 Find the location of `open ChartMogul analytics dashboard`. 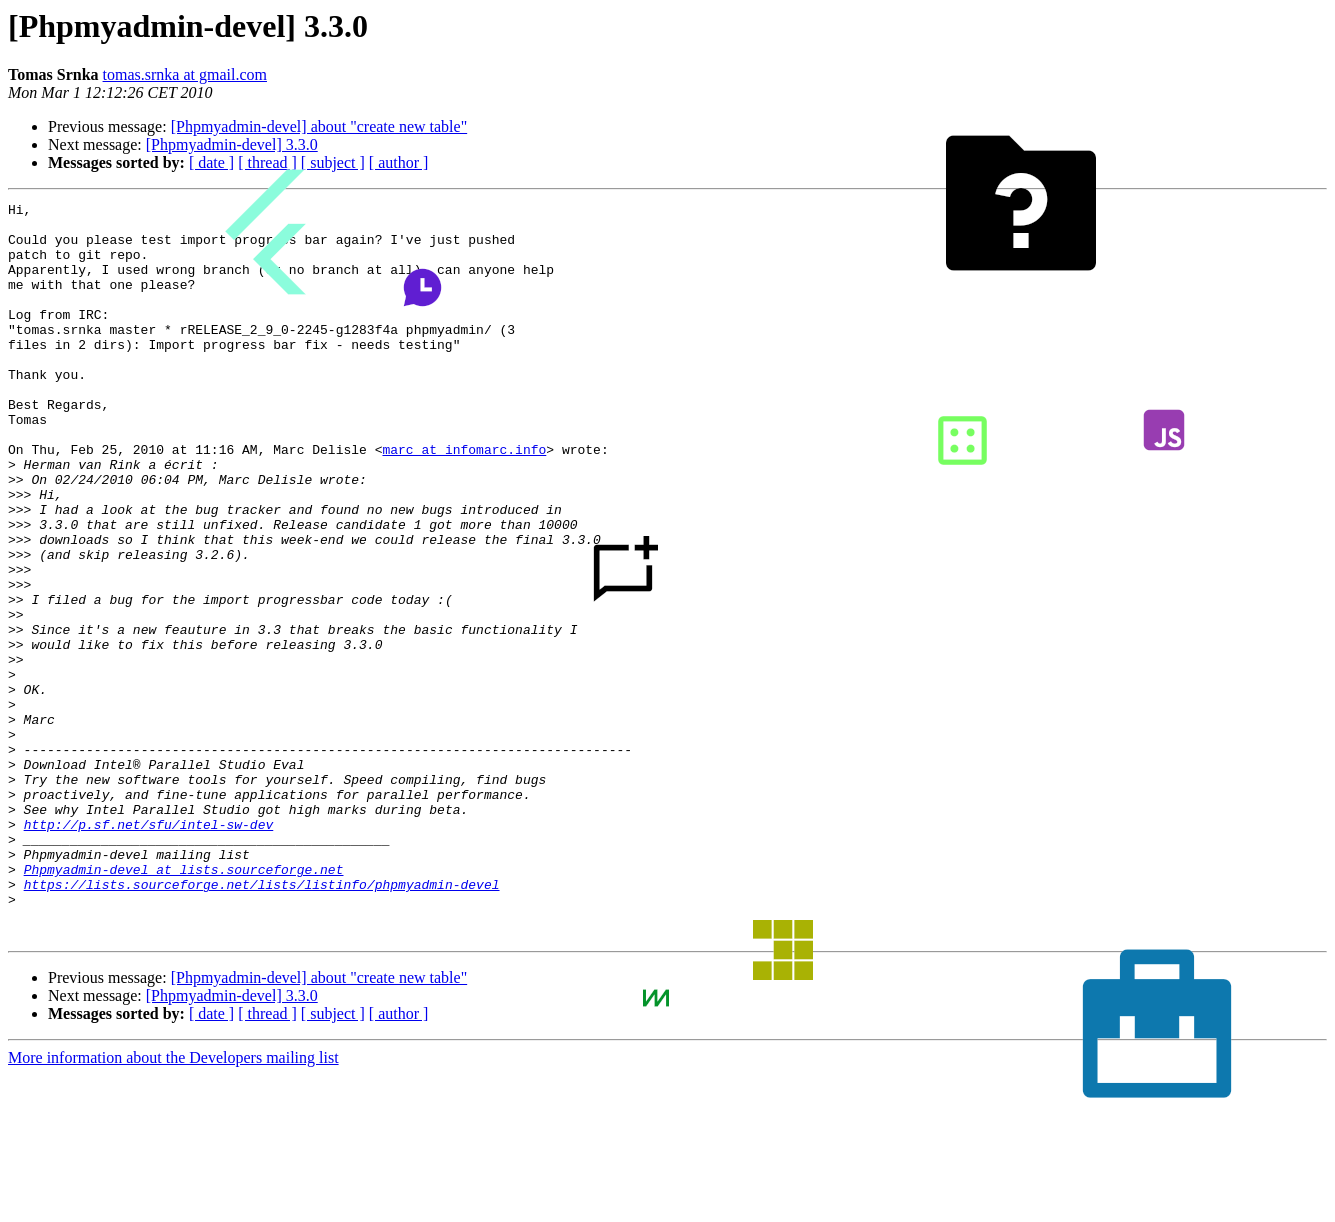

open ChartMogul analytics dashboard is located at coordinates (656, 998).